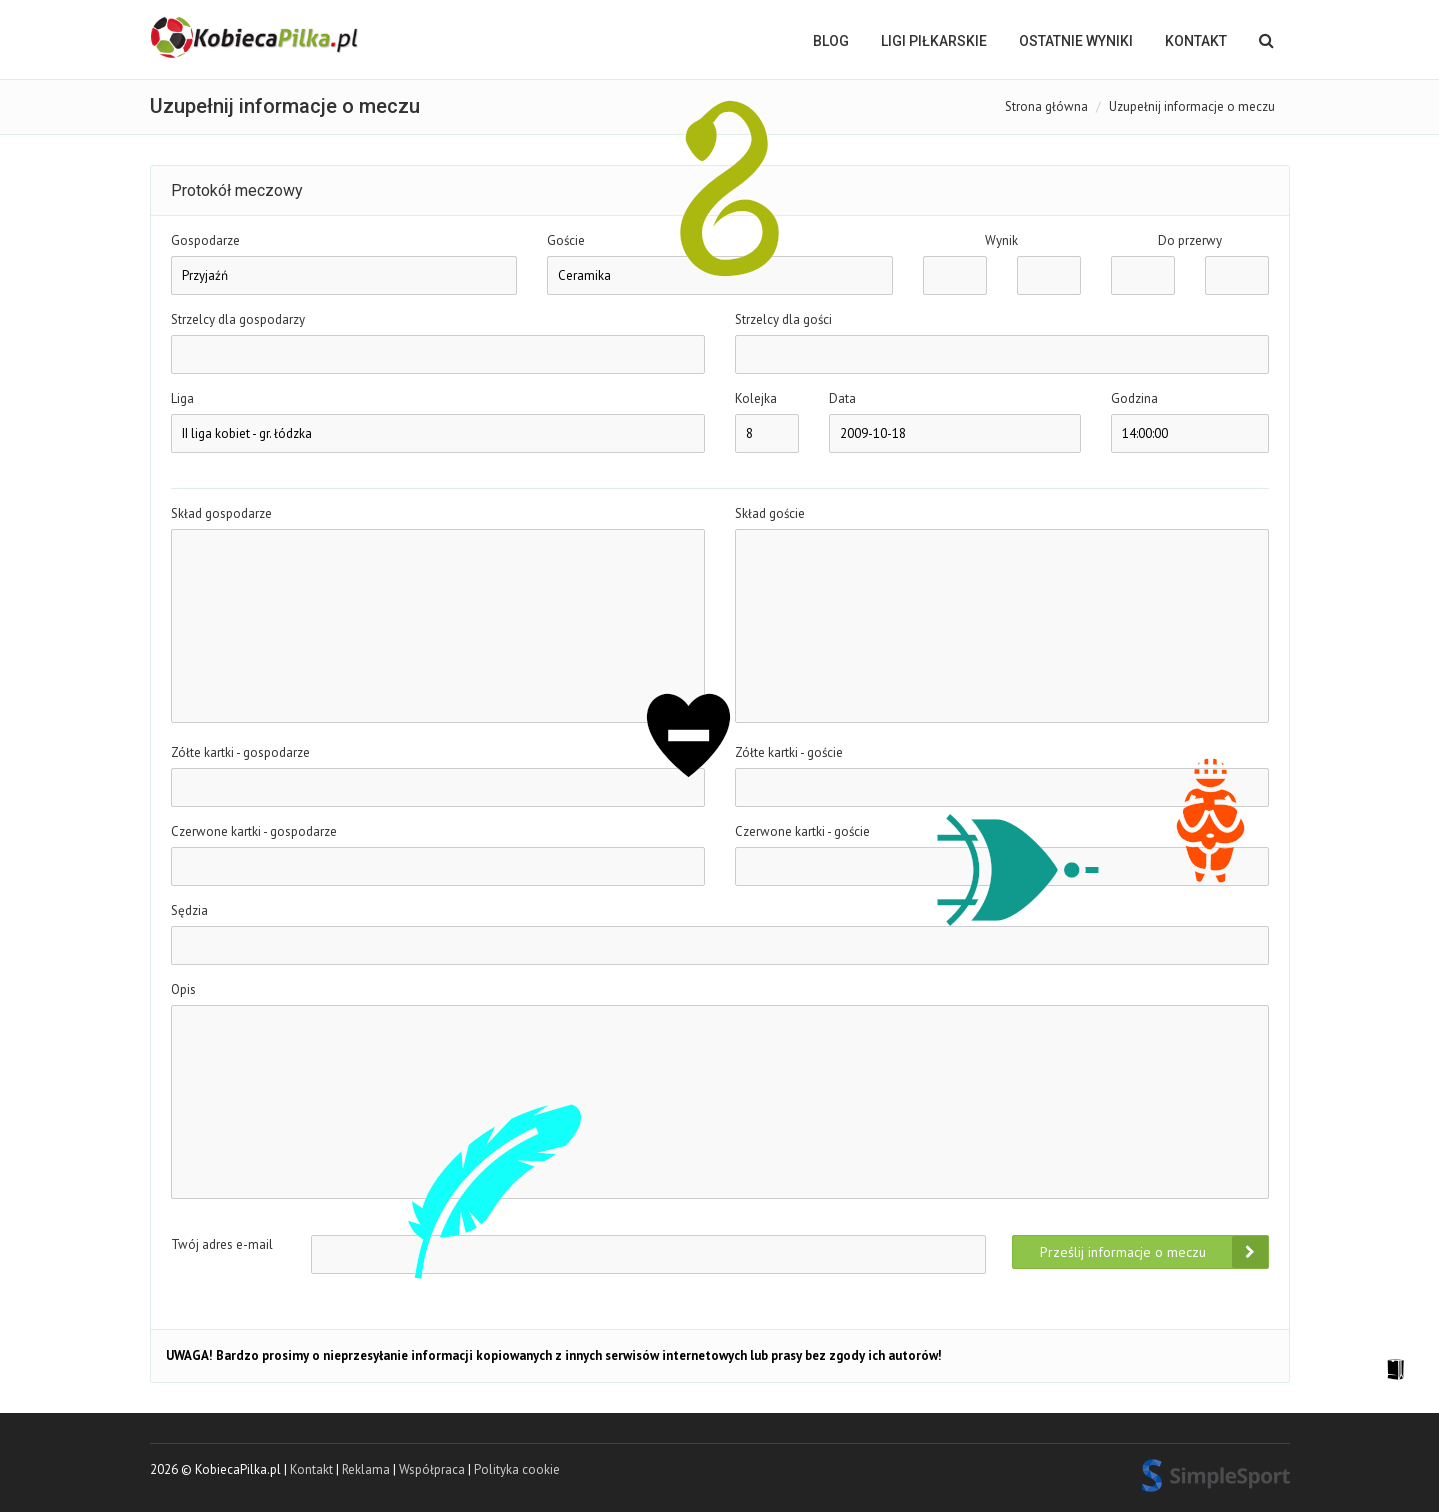  What do you see at coordinates (492, 1192) in the screenshot?
I see `compose a new message or post` at bounding box center [492, 1192].